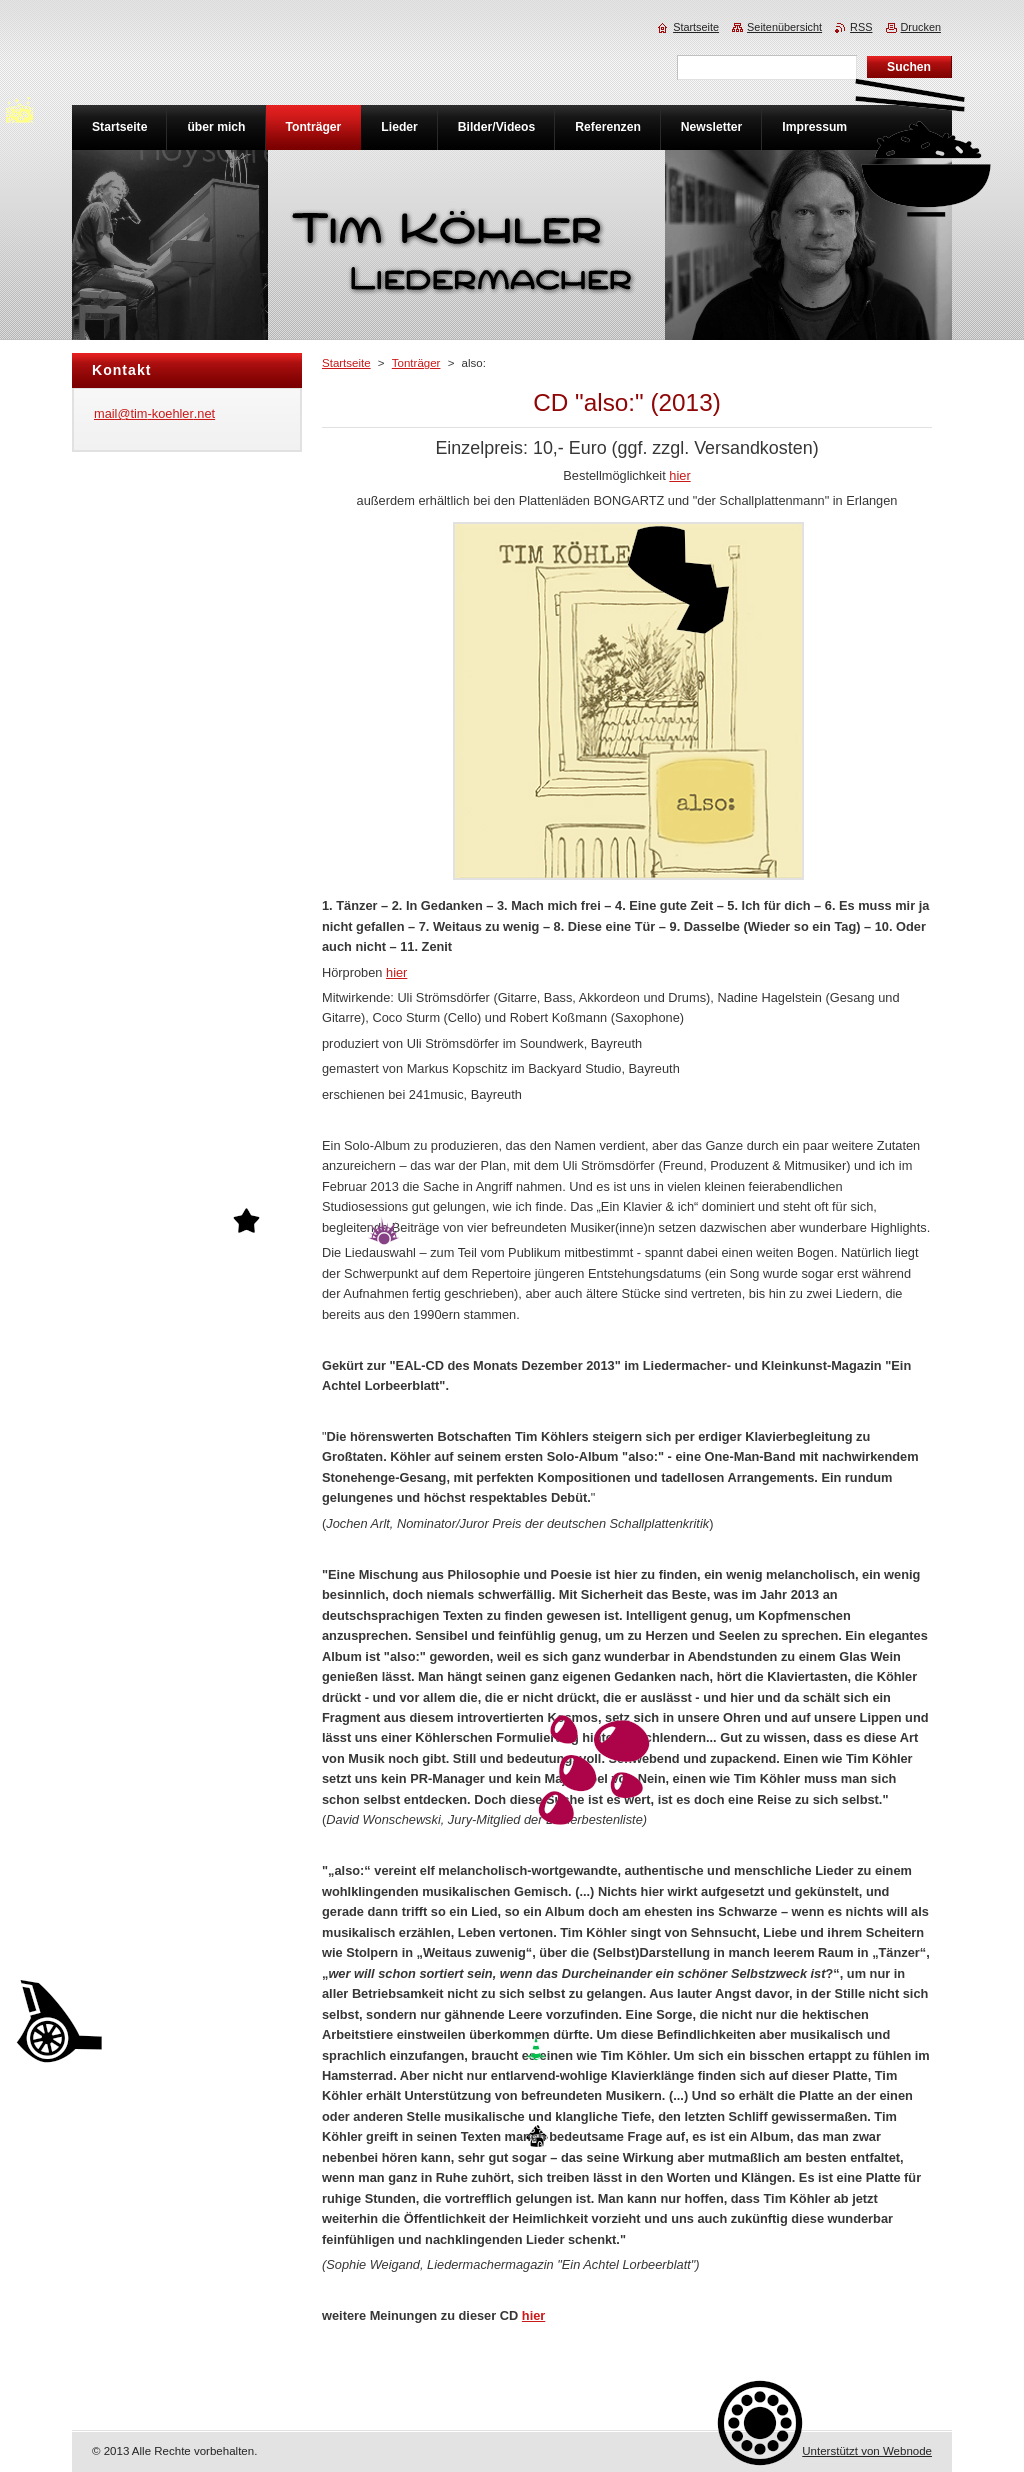 This screenshot has height=2472, width=1024. Describe the element at coordinates (594, 1770) in the screenshot. I see `collect mineral pearls or gems` at that location.